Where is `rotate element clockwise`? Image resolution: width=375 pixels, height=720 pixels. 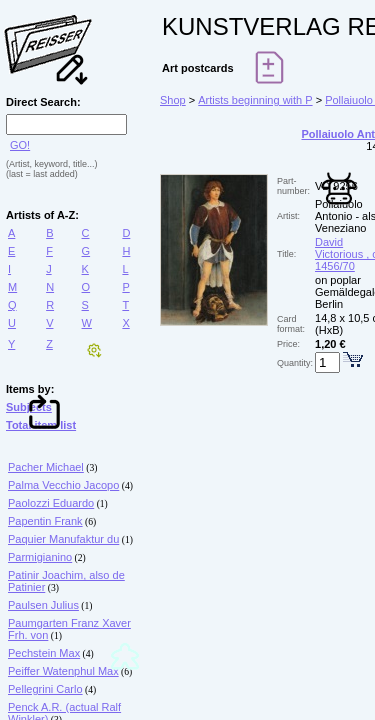
rotate element clockwise is located at coordinates (44, 413).